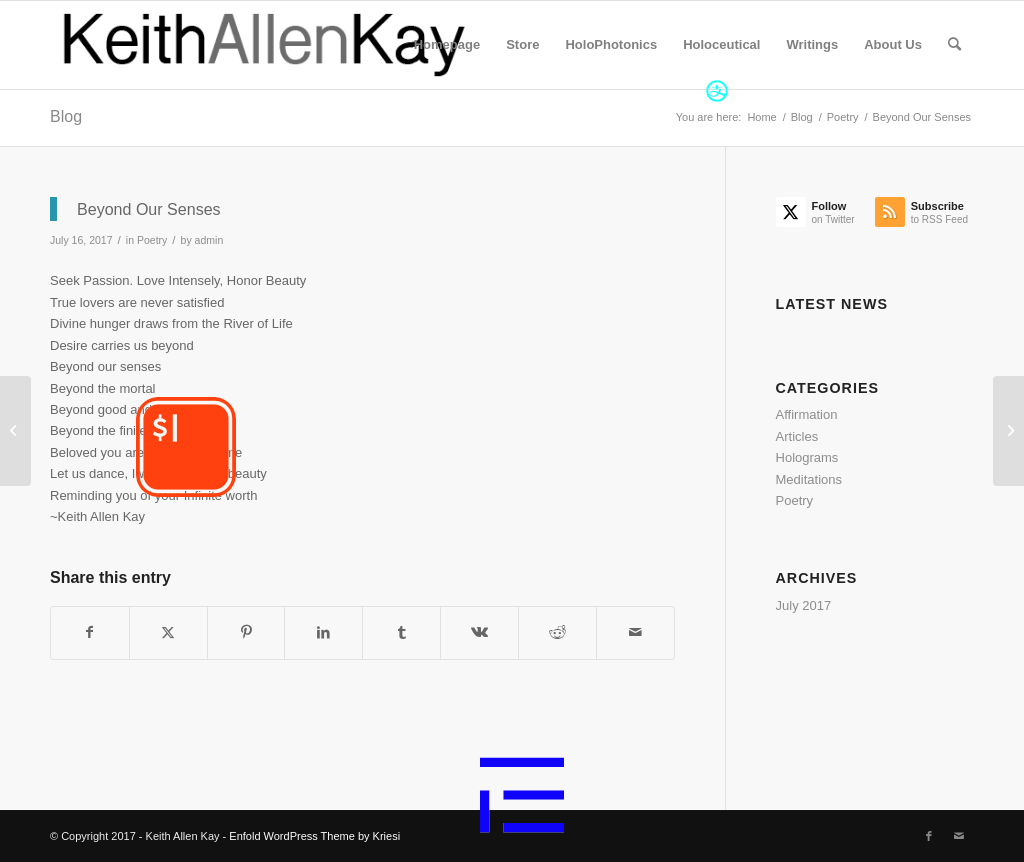 The width and height of the screenshot is (1024, 862). I want to click on pay with alipay, so click(717, 91).